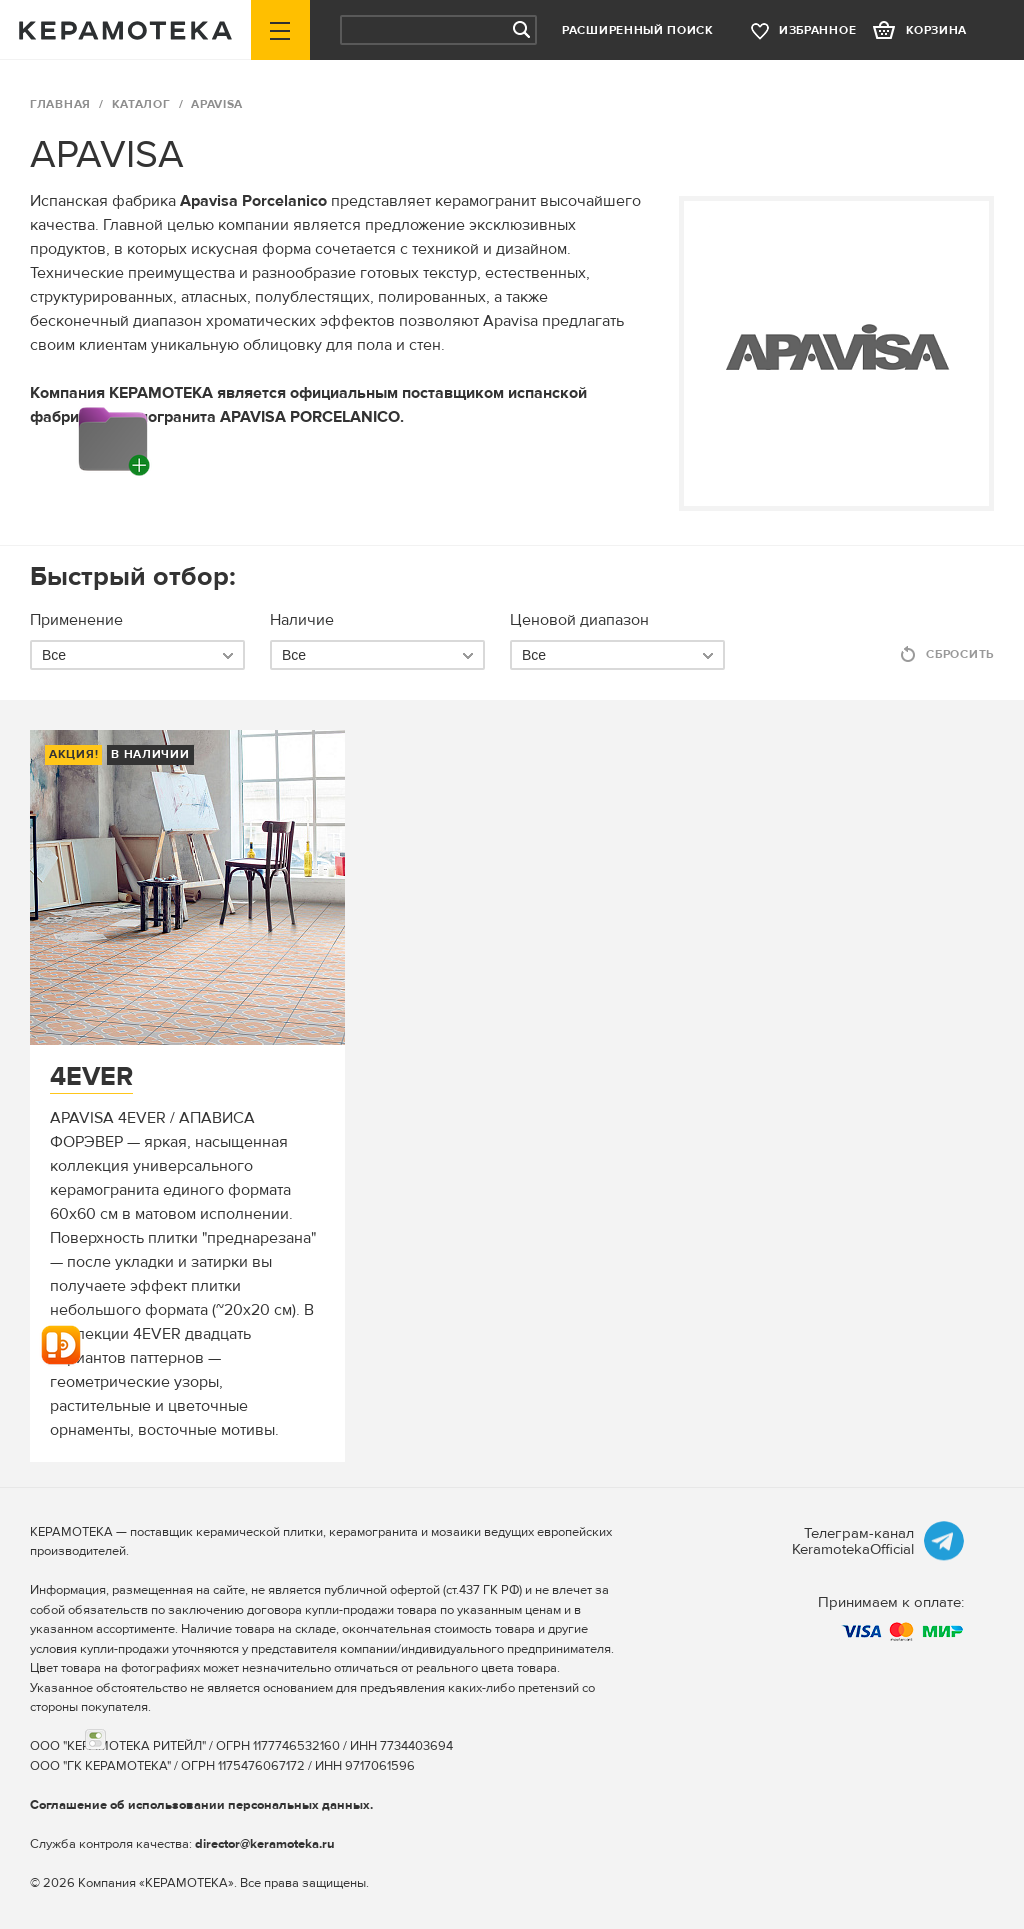 The image size is (1024, 1929). What do you see at coordinates (95, 1739) in the screenshot?
I see `open gnome tweaks settings` at bounding box center [95, 1739].